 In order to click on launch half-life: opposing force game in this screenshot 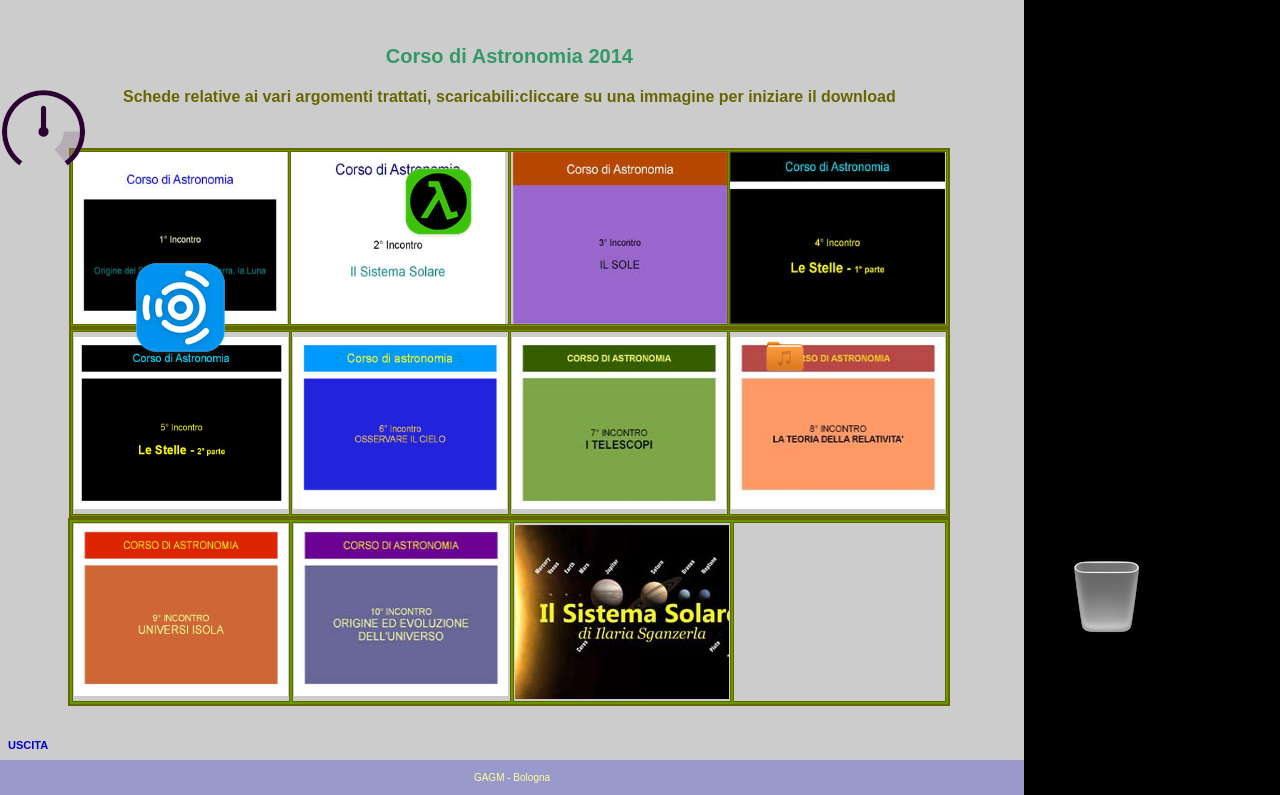, I will do `click(438, 201)`.